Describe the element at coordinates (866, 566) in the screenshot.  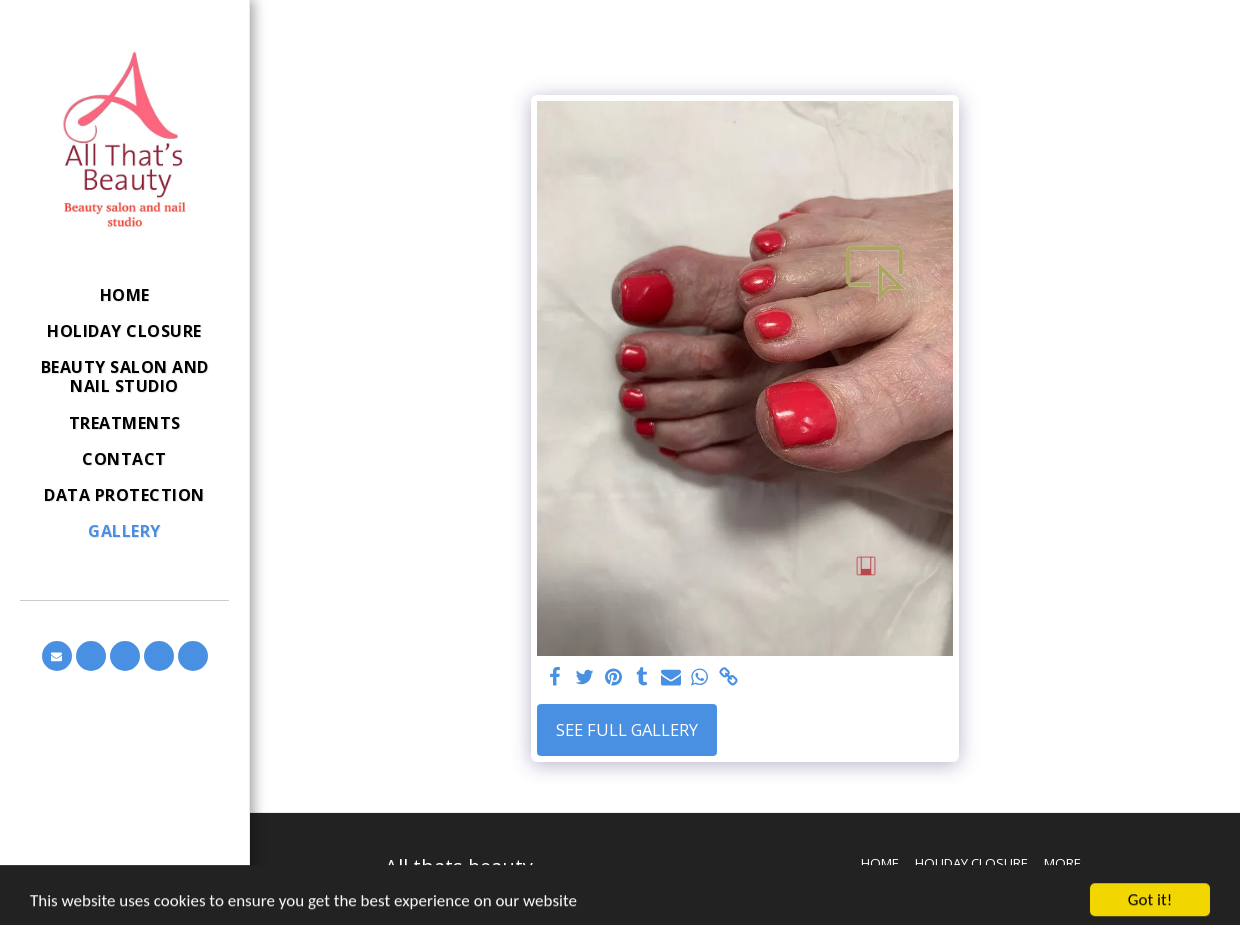
I see `center the editor panel layout` at that location.